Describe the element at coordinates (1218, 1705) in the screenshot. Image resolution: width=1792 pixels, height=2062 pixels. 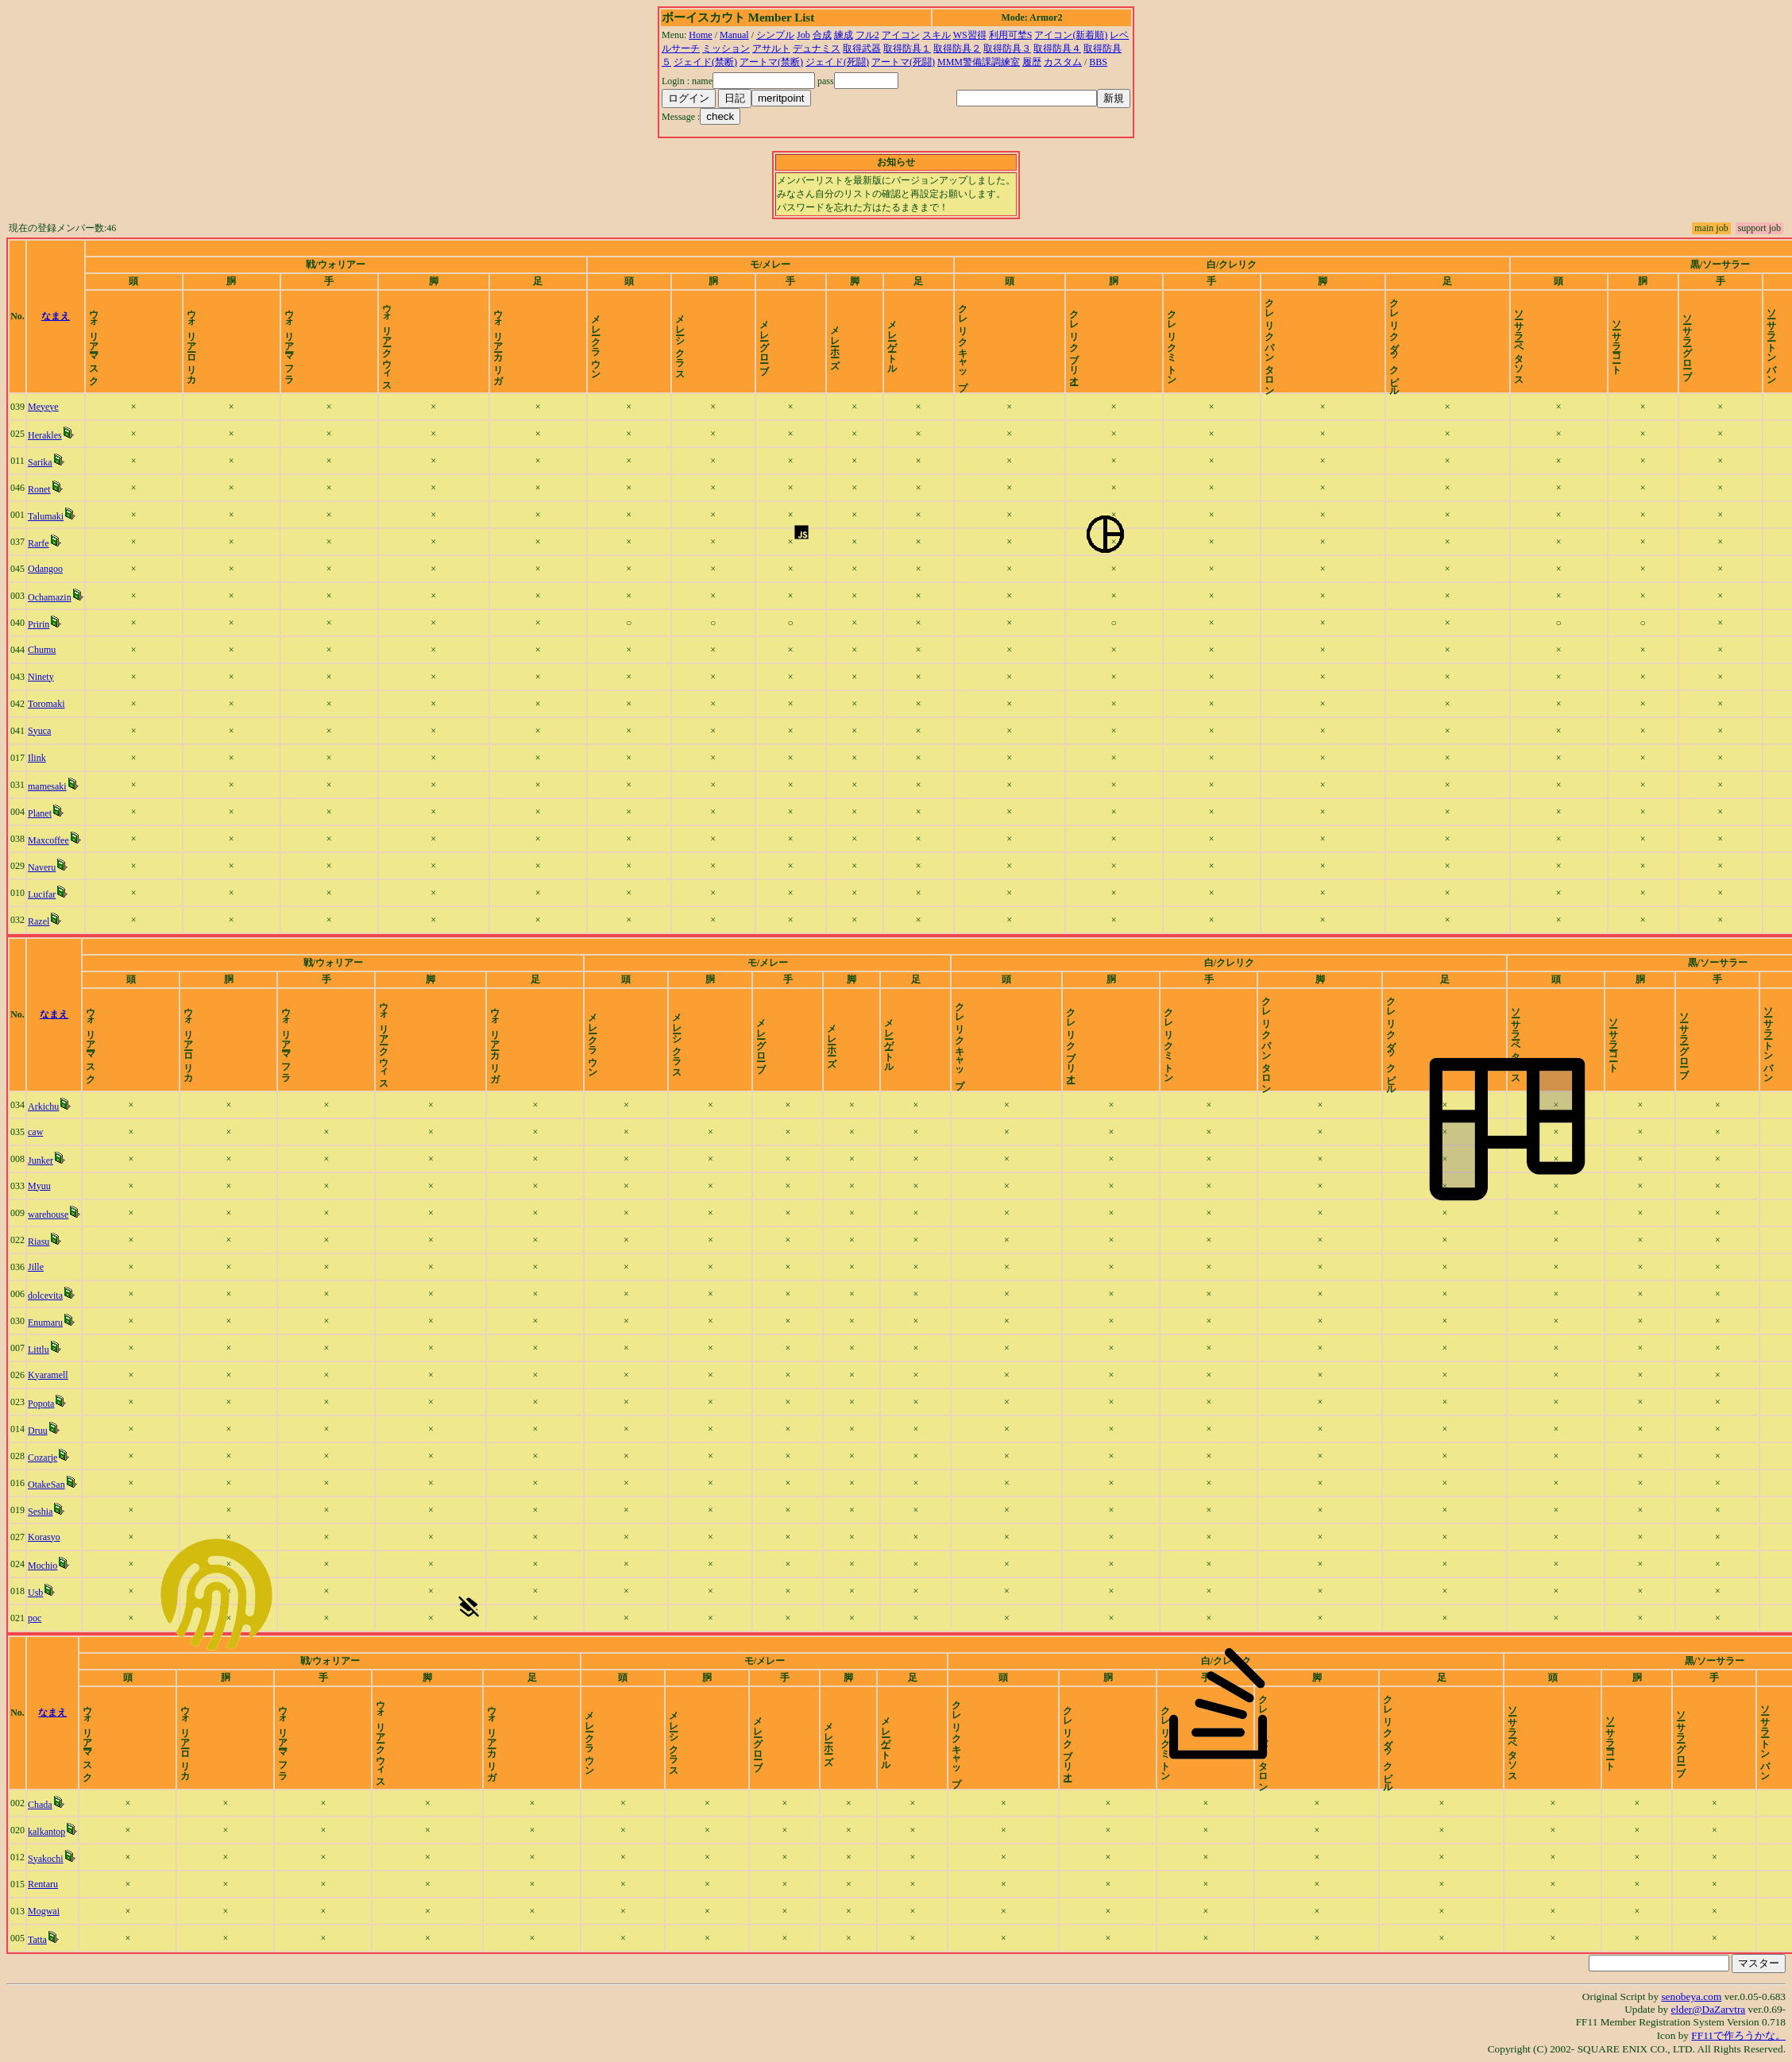
I see `visit stack overflow for programming help` at that location.